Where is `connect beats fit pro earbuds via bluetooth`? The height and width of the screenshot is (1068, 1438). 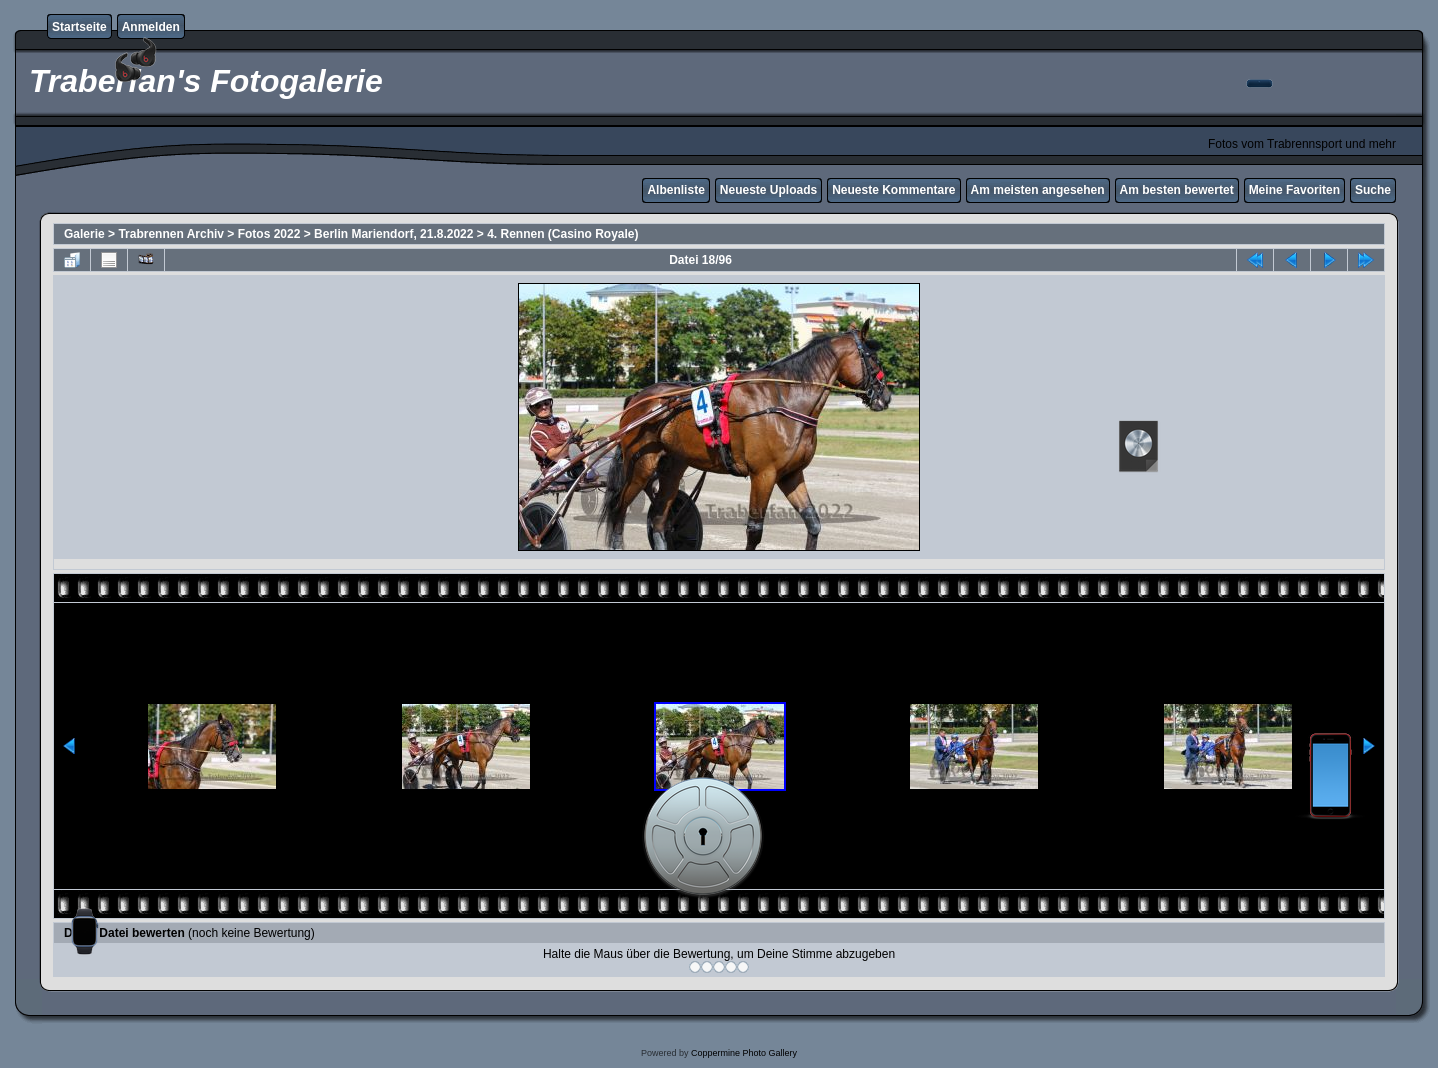 connect beats fit pro earbuds via bluetooth is located at coordinates (135, 60).